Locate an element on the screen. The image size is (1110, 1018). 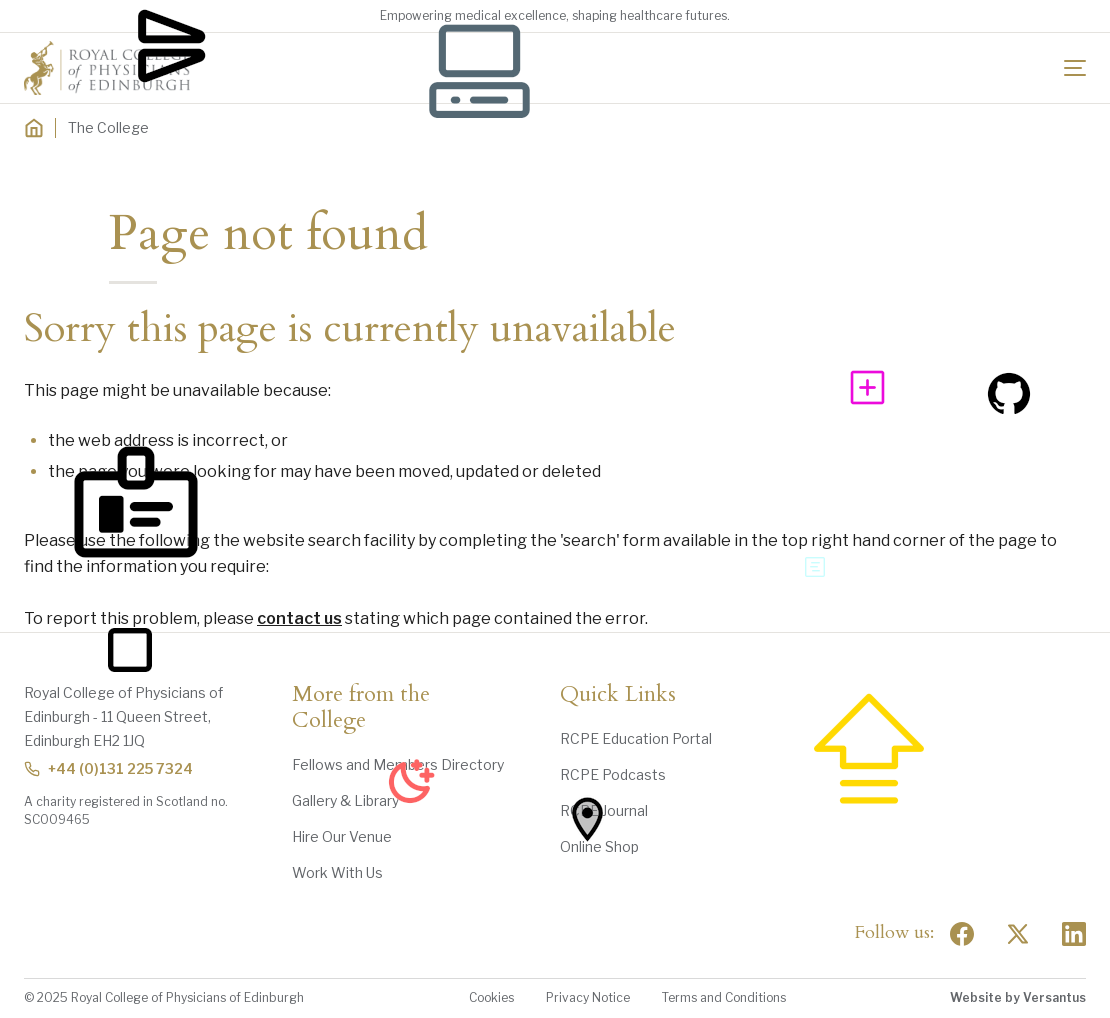
enable dark mode or night theme is located at coordinates (410, 782).